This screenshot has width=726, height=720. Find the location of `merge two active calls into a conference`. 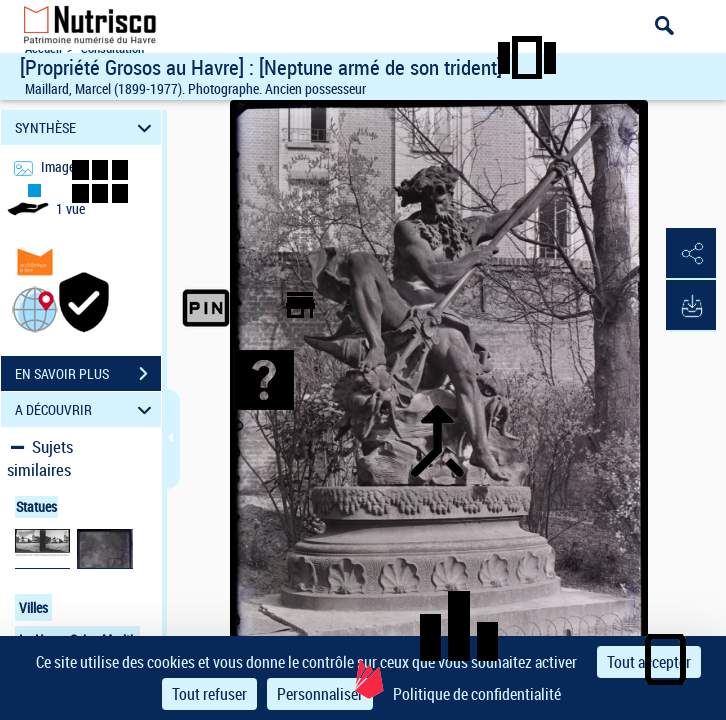

merge two active calls into a conference is located at coordinates (437, 441).